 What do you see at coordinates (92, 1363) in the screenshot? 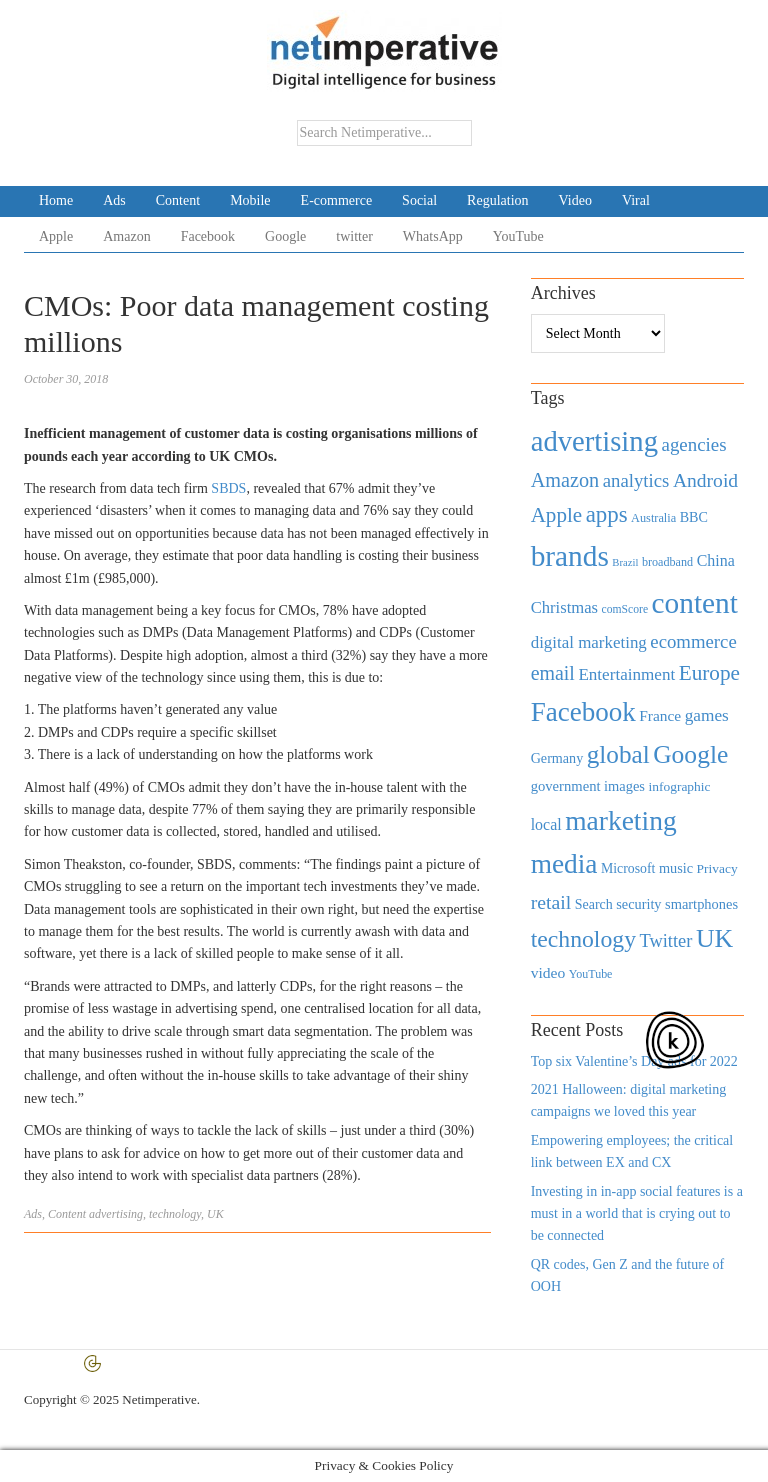
I see `visit the Game Developer website` at bounding box center [92, 1363].